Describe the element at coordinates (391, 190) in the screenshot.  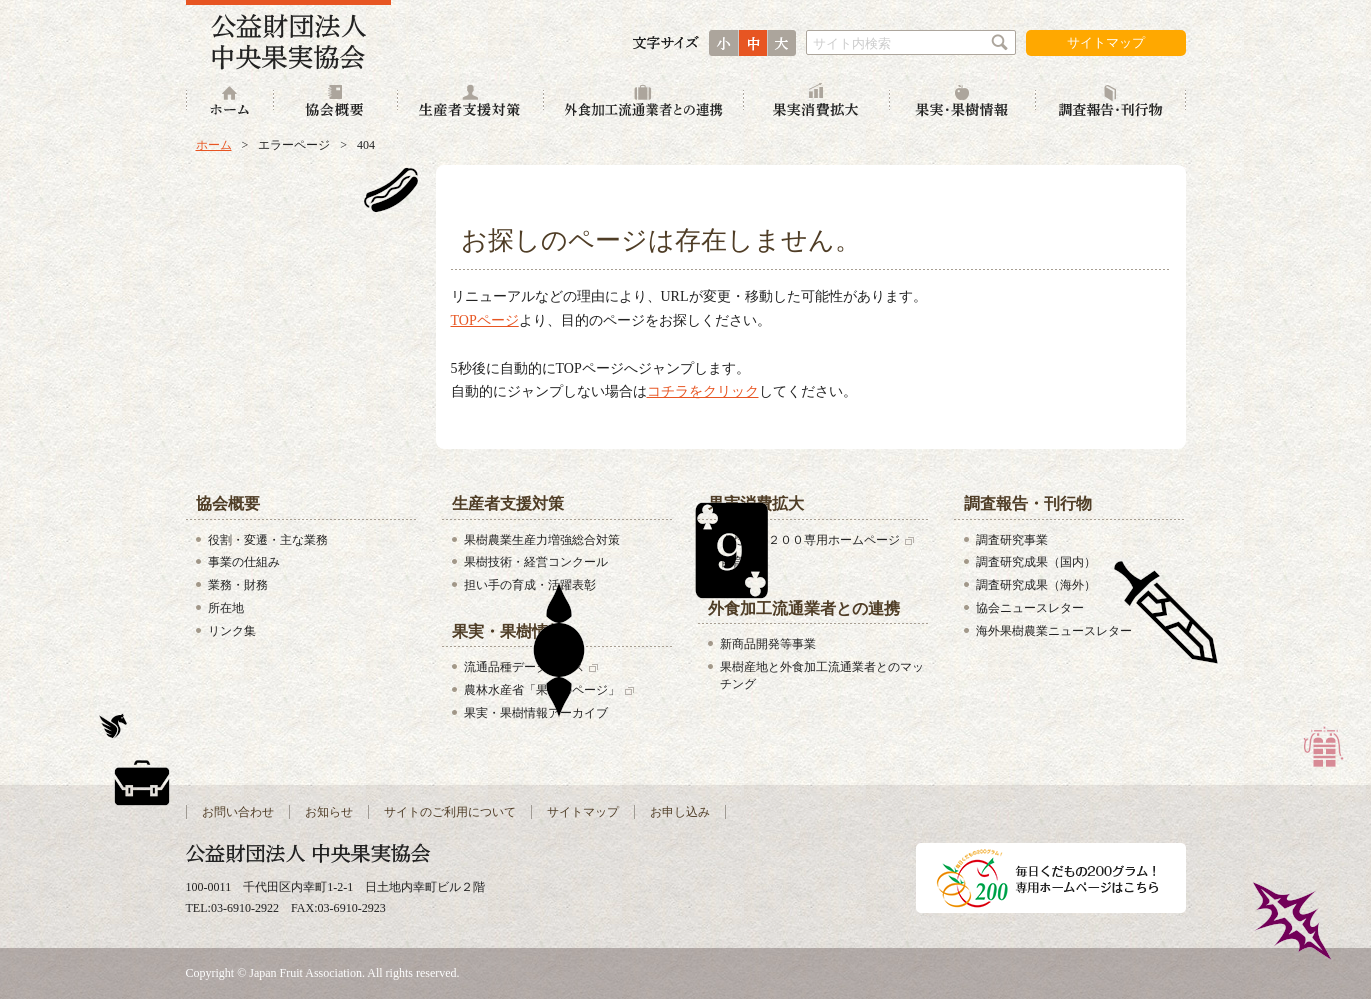
I see `browse food or restaurant options` at that location.